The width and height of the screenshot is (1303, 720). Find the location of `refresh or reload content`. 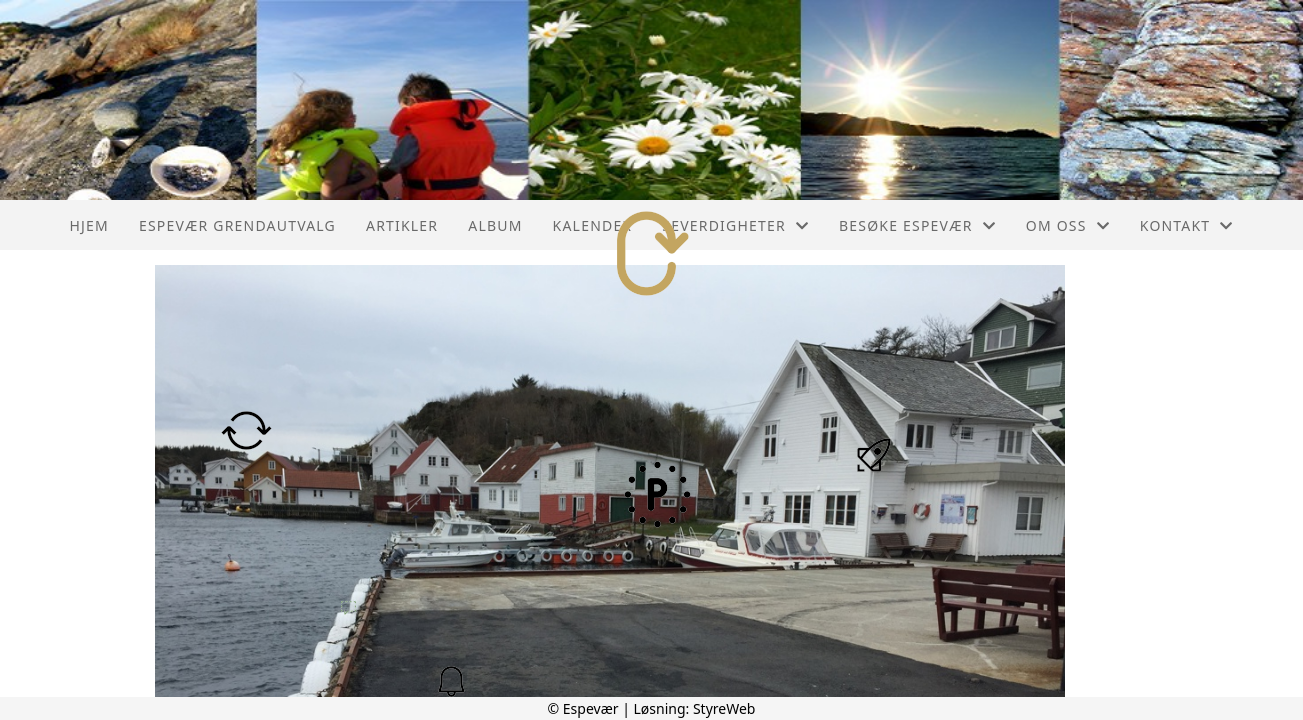

refresh or reload content is located at coordinates (646, 253).